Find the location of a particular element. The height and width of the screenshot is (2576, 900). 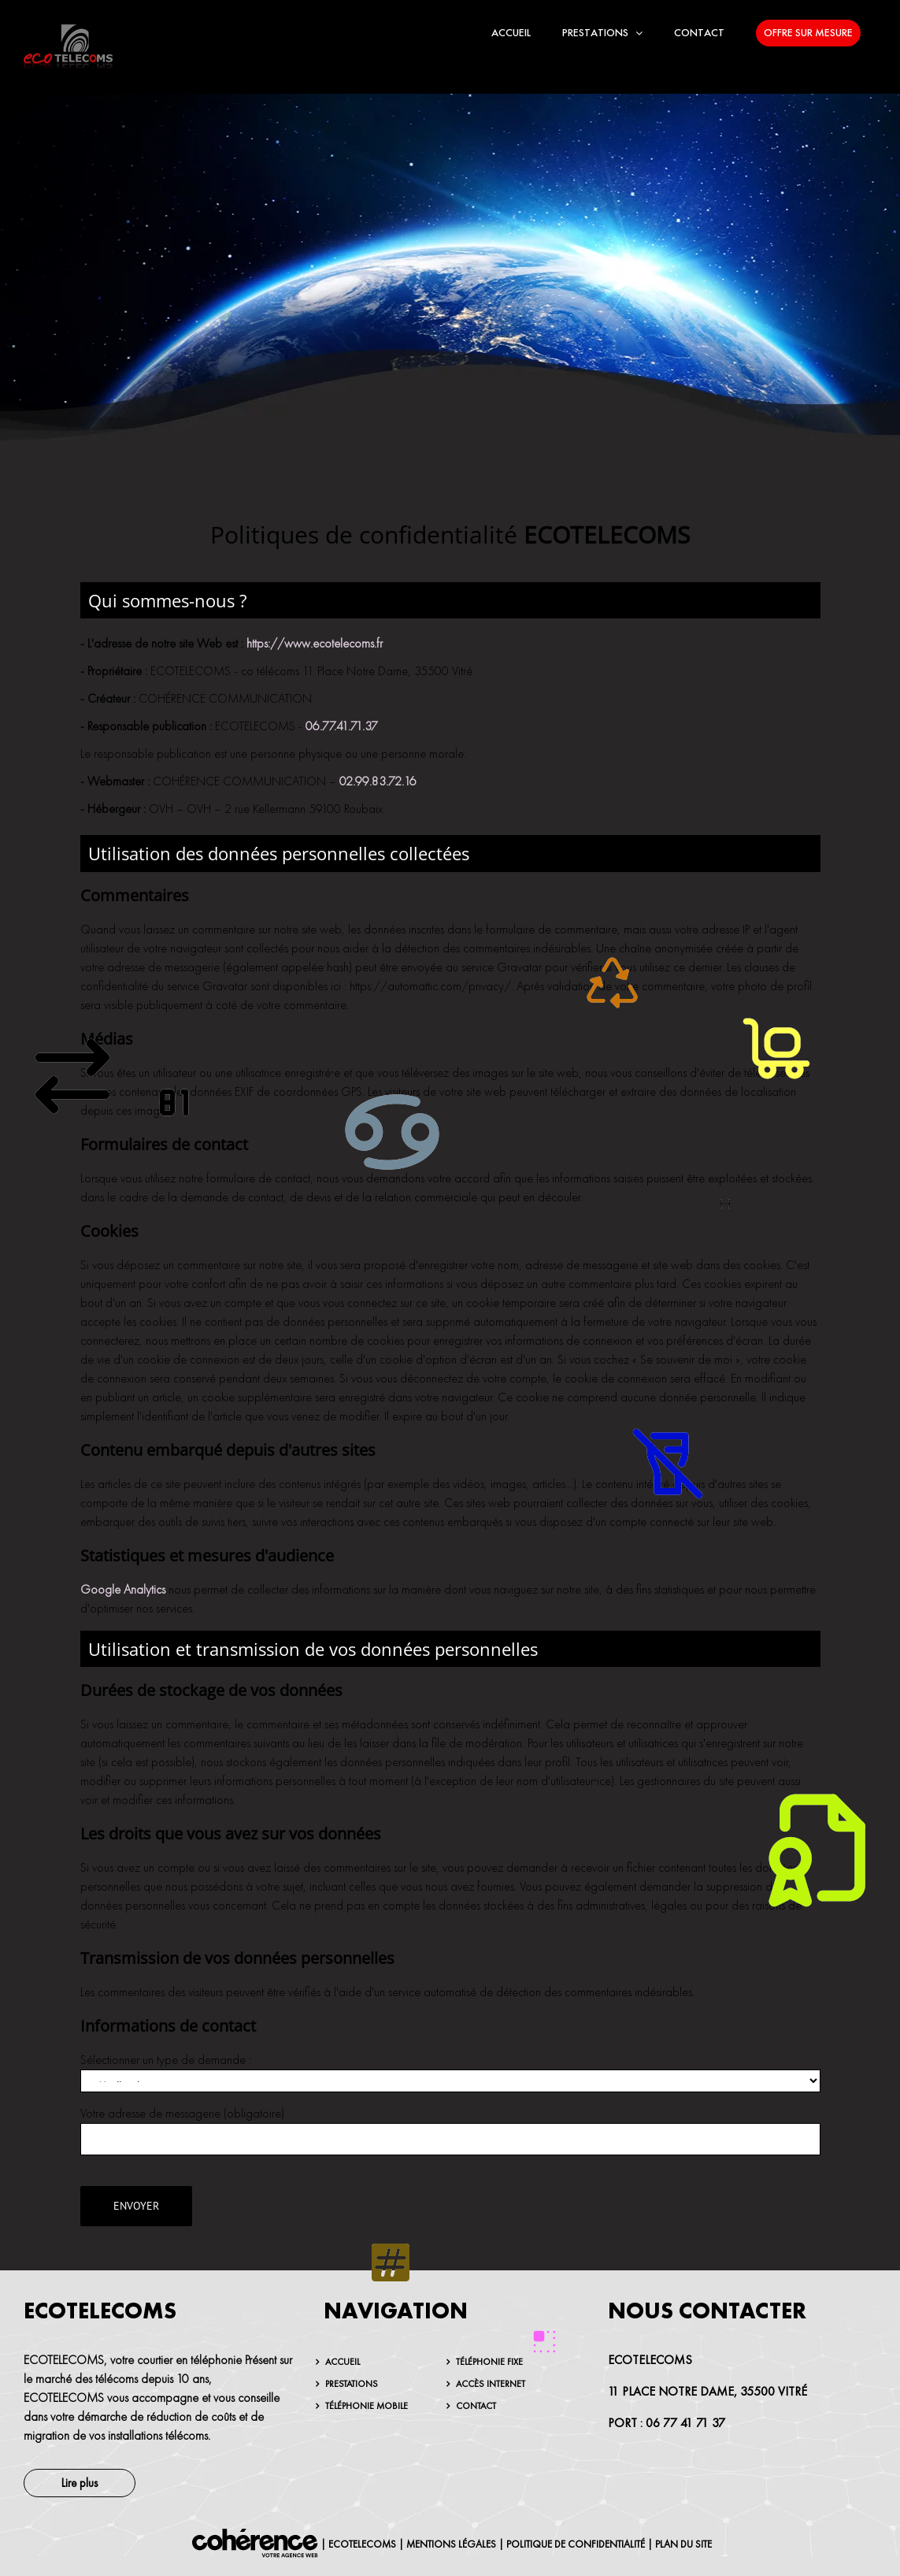

indicates cancer zodiac sign is located at coordinates (392, 1132).